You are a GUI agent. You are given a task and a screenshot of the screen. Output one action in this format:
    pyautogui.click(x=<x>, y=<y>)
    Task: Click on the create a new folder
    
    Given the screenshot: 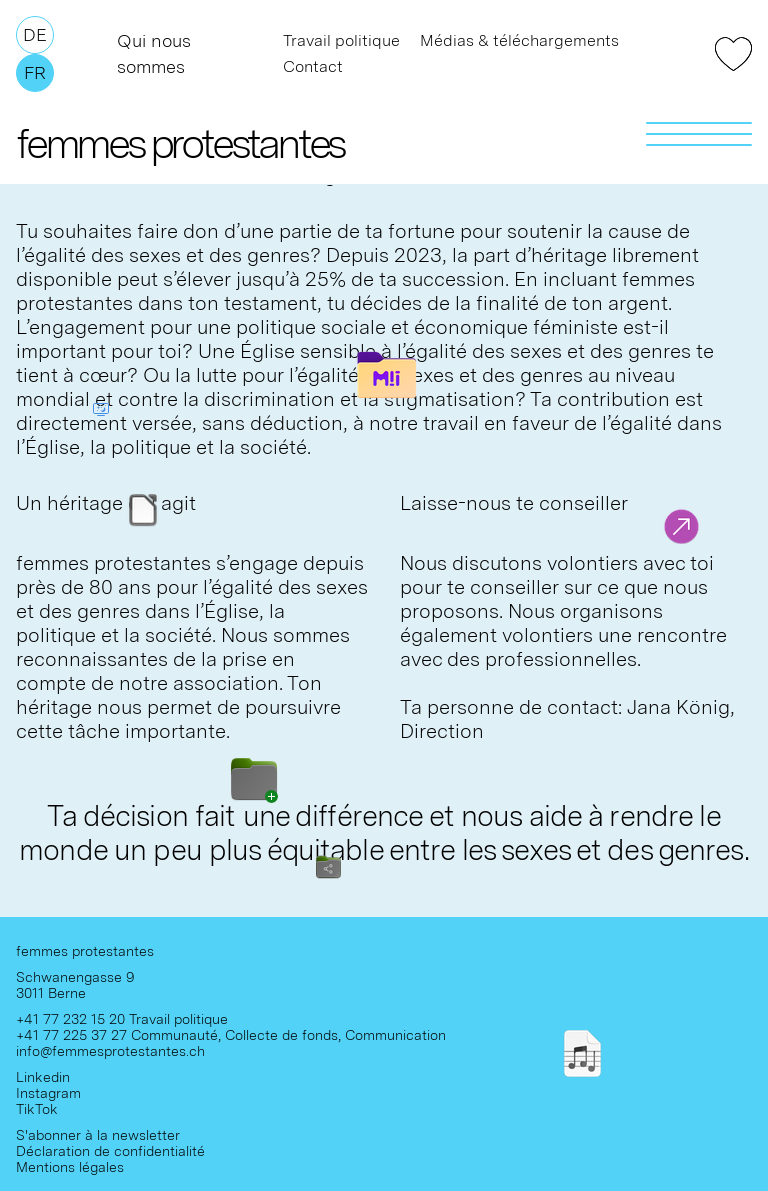 What is the action you would take?
    pyautogui.click(x=254, y=779)
    